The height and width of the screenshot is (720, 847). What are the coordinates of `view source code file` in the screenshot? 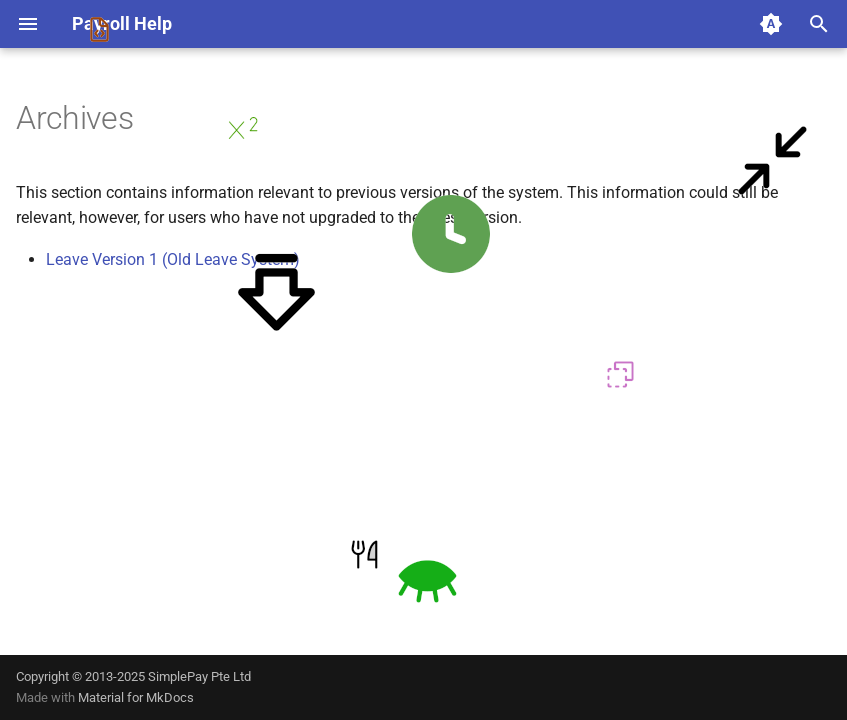 It's located at (99, 29).